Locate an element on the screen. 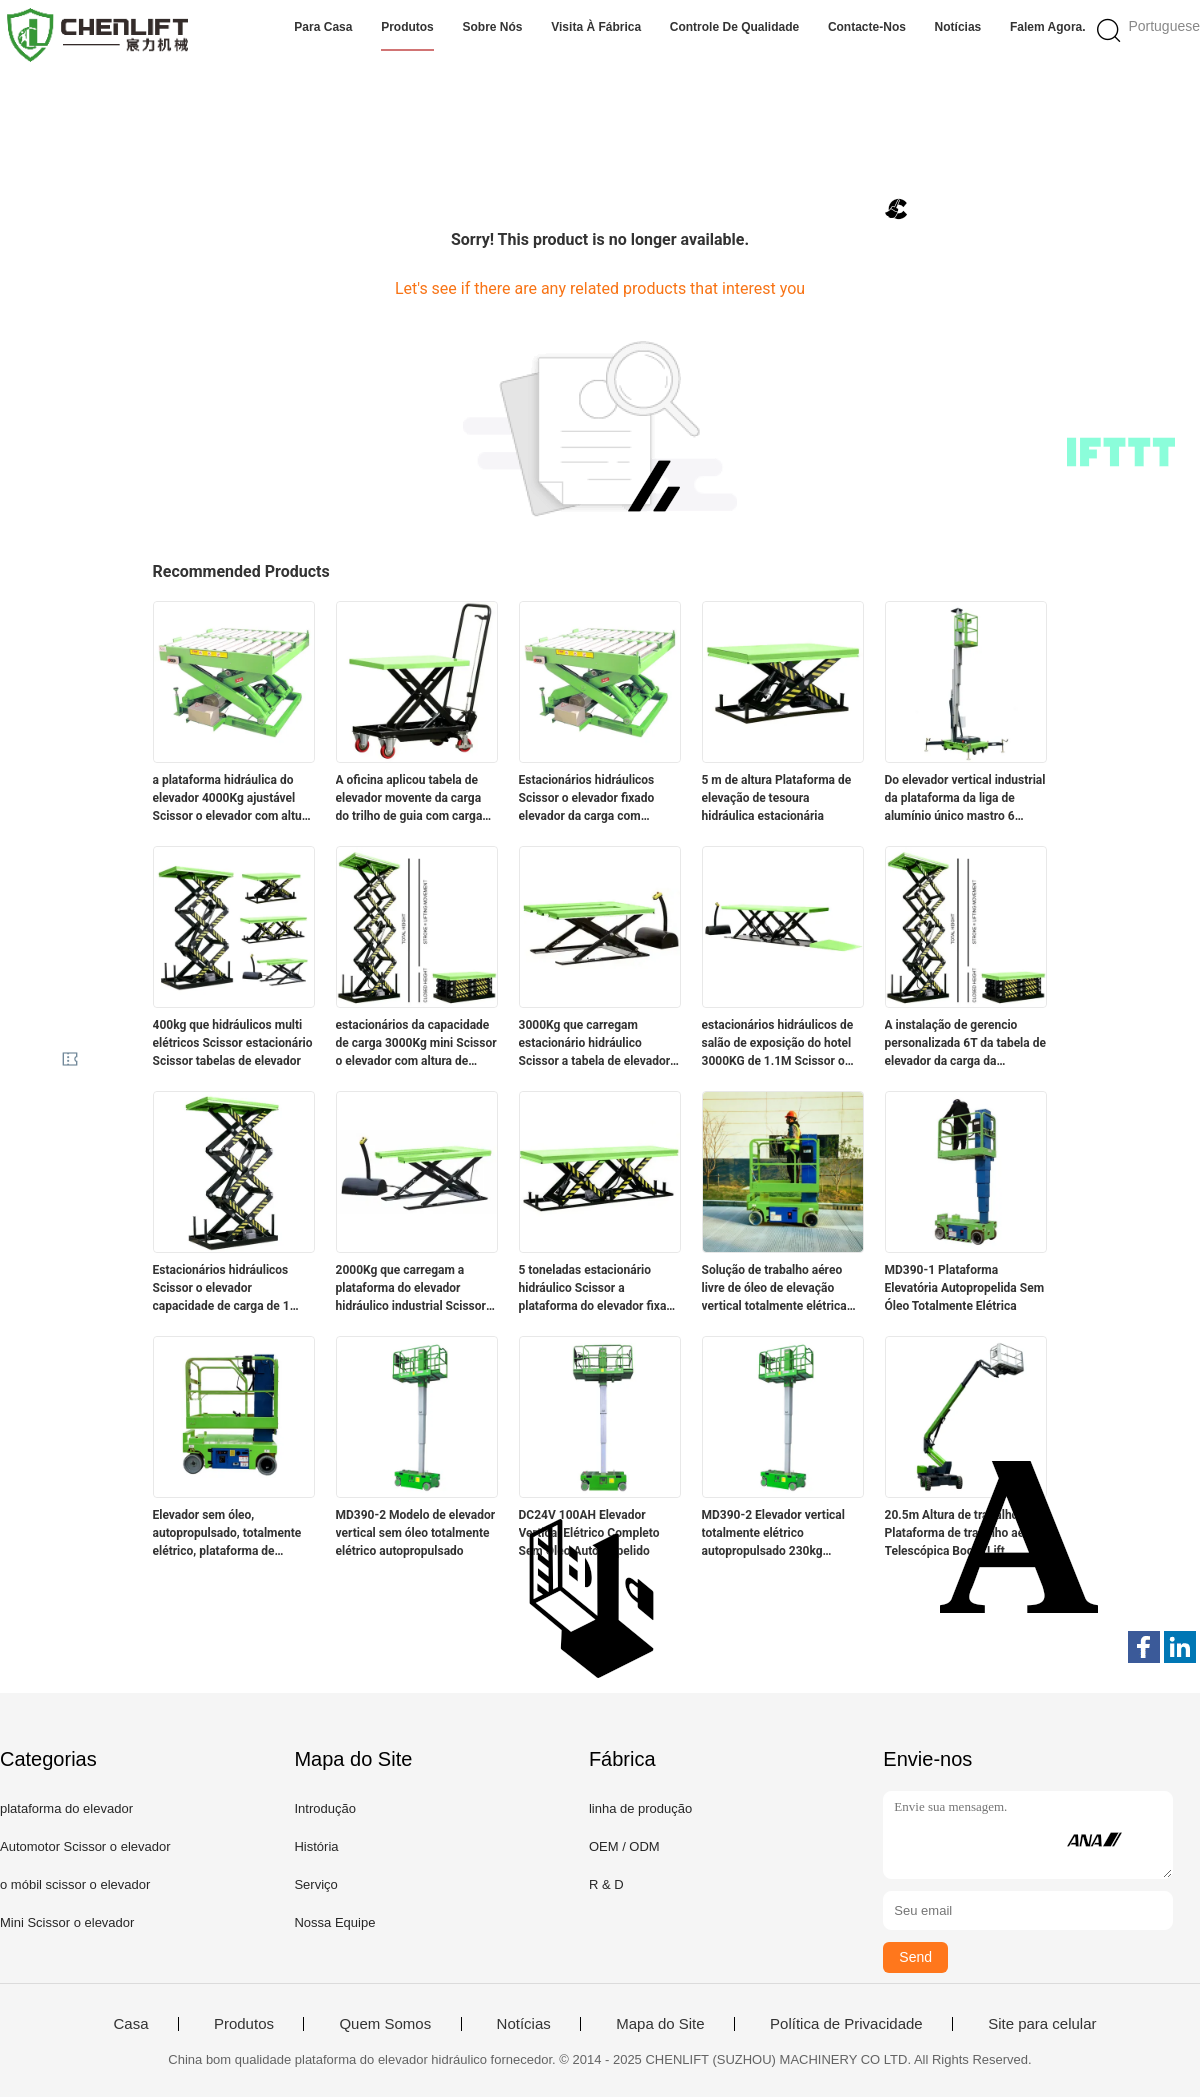 This screenshot has width=1200, height=2097. view available coupons or discounts is located at coordinates (70, 1059).